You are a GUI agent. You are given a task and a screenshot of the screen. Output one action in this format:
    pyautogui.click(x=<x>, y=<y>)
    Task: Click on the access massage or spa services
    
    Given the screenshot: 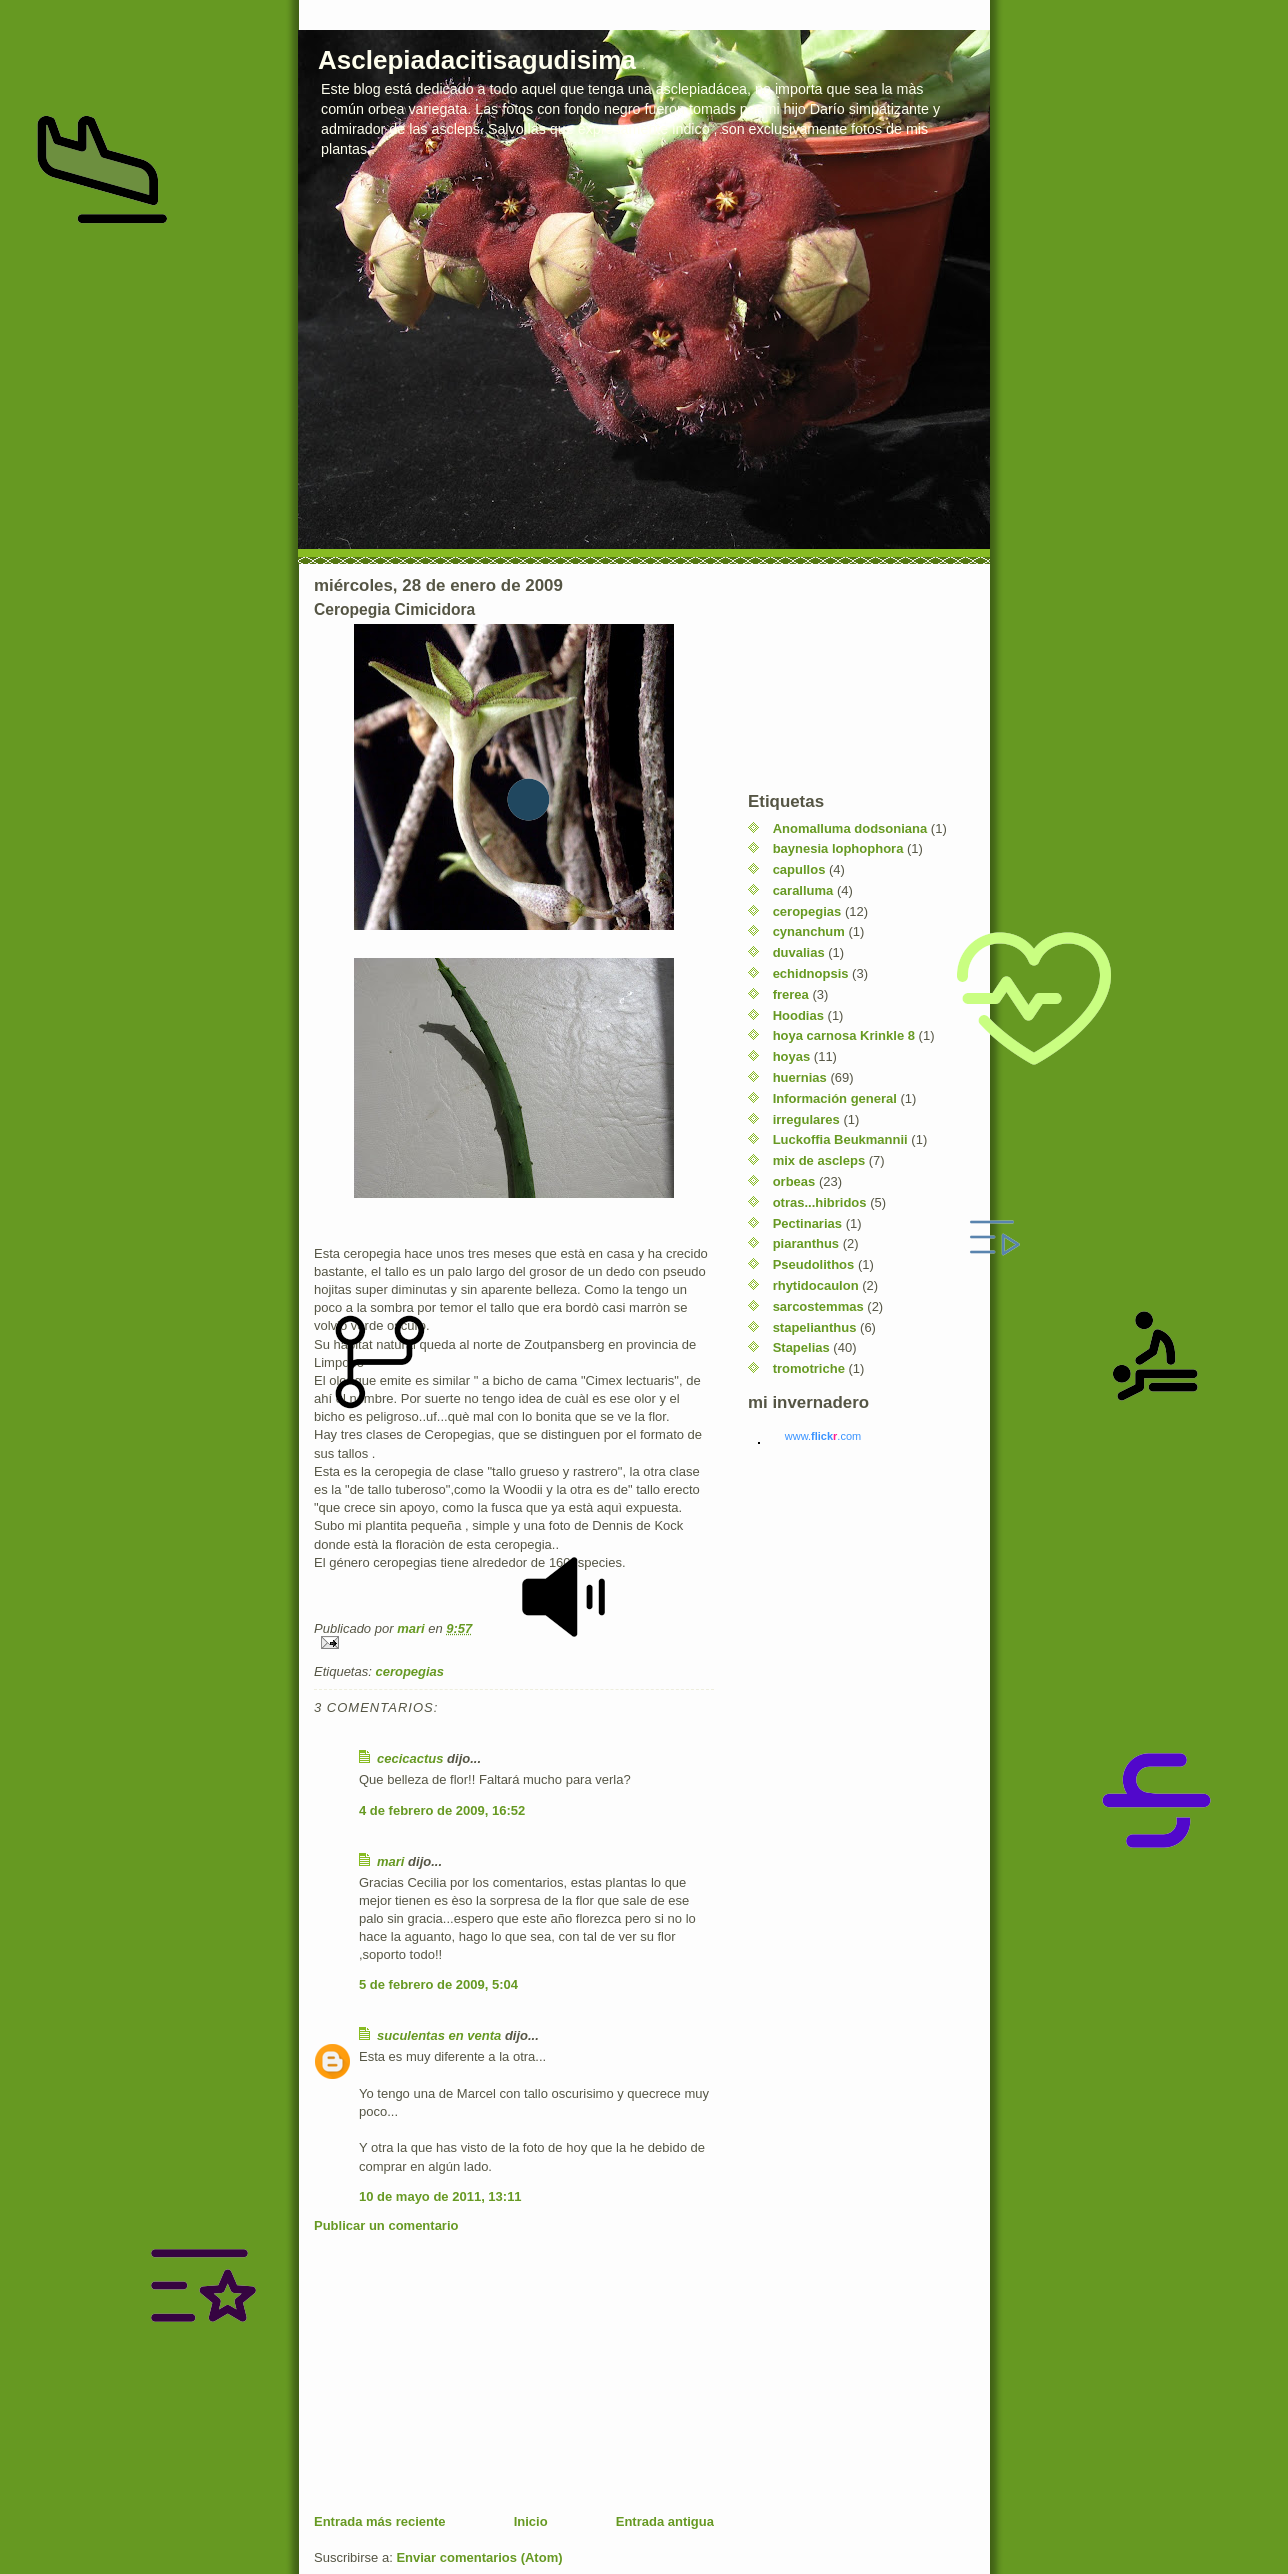 What is the action you would take?
    pyautogui.click(x=1157, y=1351)
    